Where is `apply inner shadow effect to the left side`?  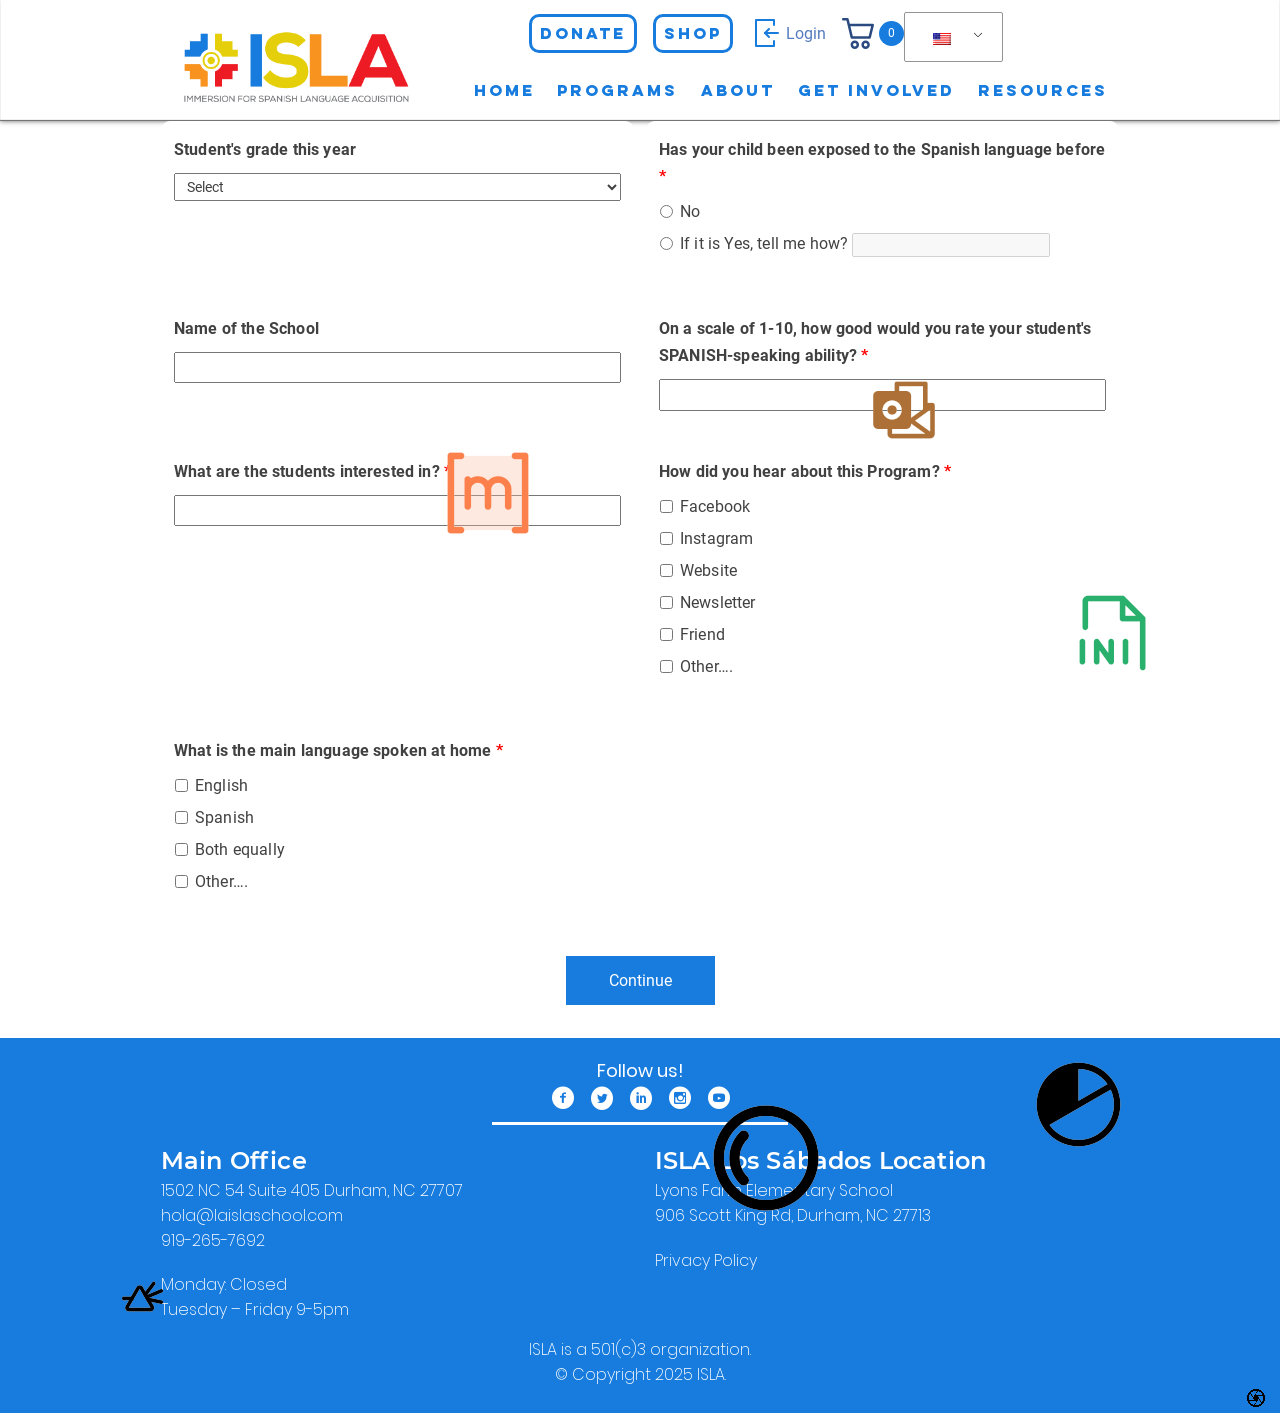 apply inner shadow effect to the left side is located at coordinates (766, 1158).